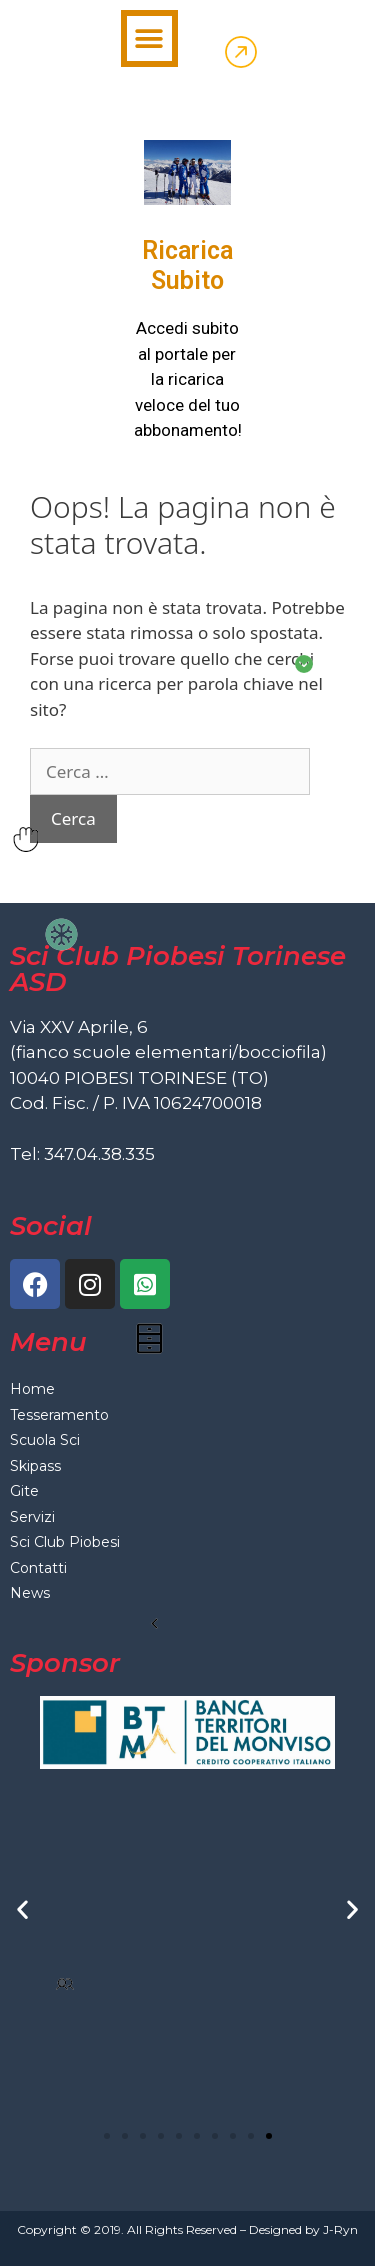 The width and height of the screenshot is (375, 2266). I want to click on go back to the previous screen, so click(154, 1623).